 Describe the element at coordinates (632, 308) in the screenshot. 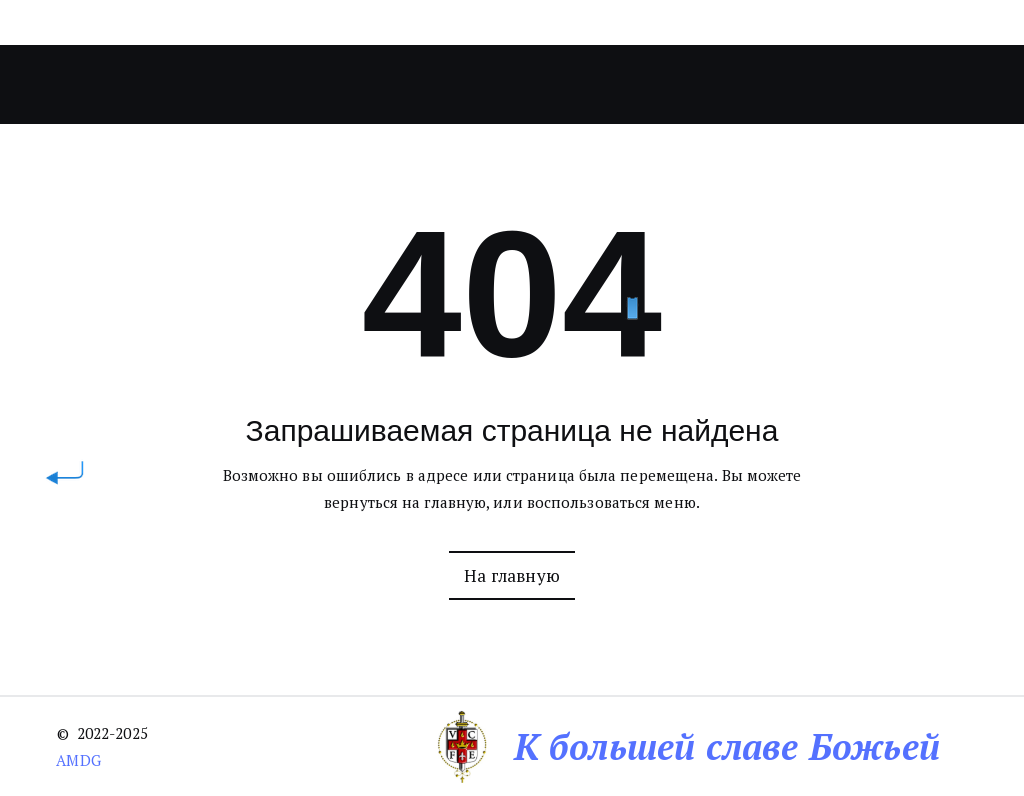

I see `iPhone 16e device icon` at that location.